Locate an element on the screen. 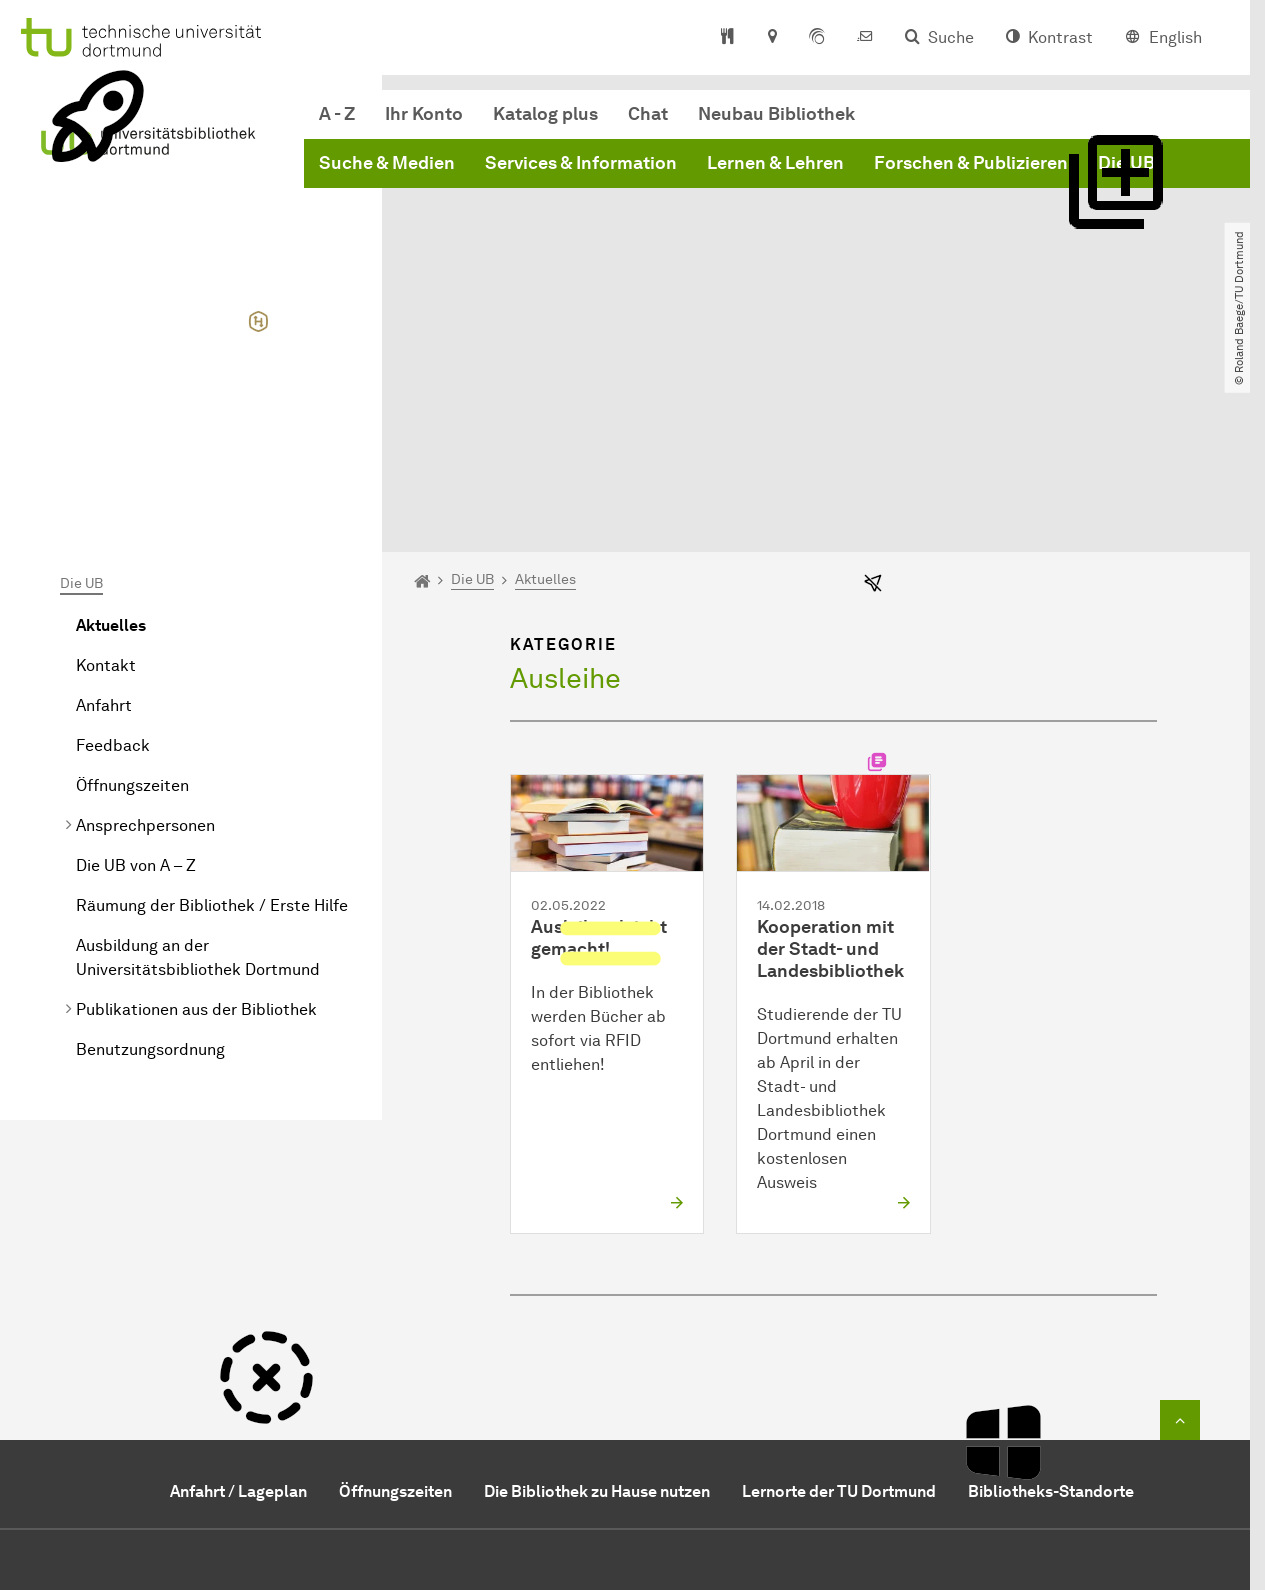 This screenshot has height=1590, width=1265. cancel a pending or in-progress action is located at coordinates (266, 1377).